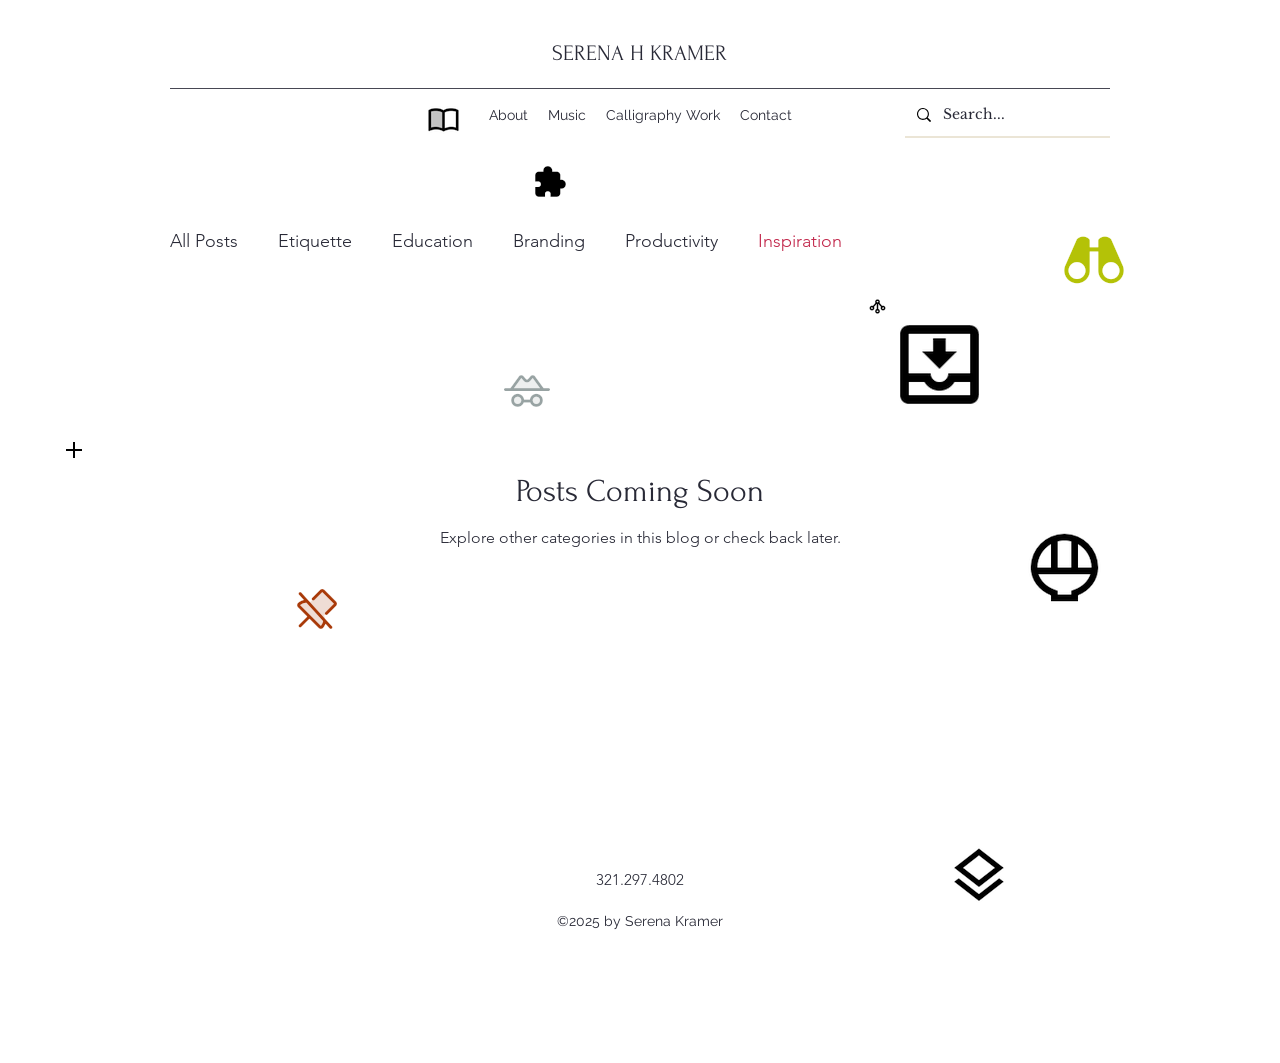 This screenshot has height=1063, width=1280. Describe the element at coordinates (877, 306) in the screenshot. I see `view hierarchical data structure` at that location.